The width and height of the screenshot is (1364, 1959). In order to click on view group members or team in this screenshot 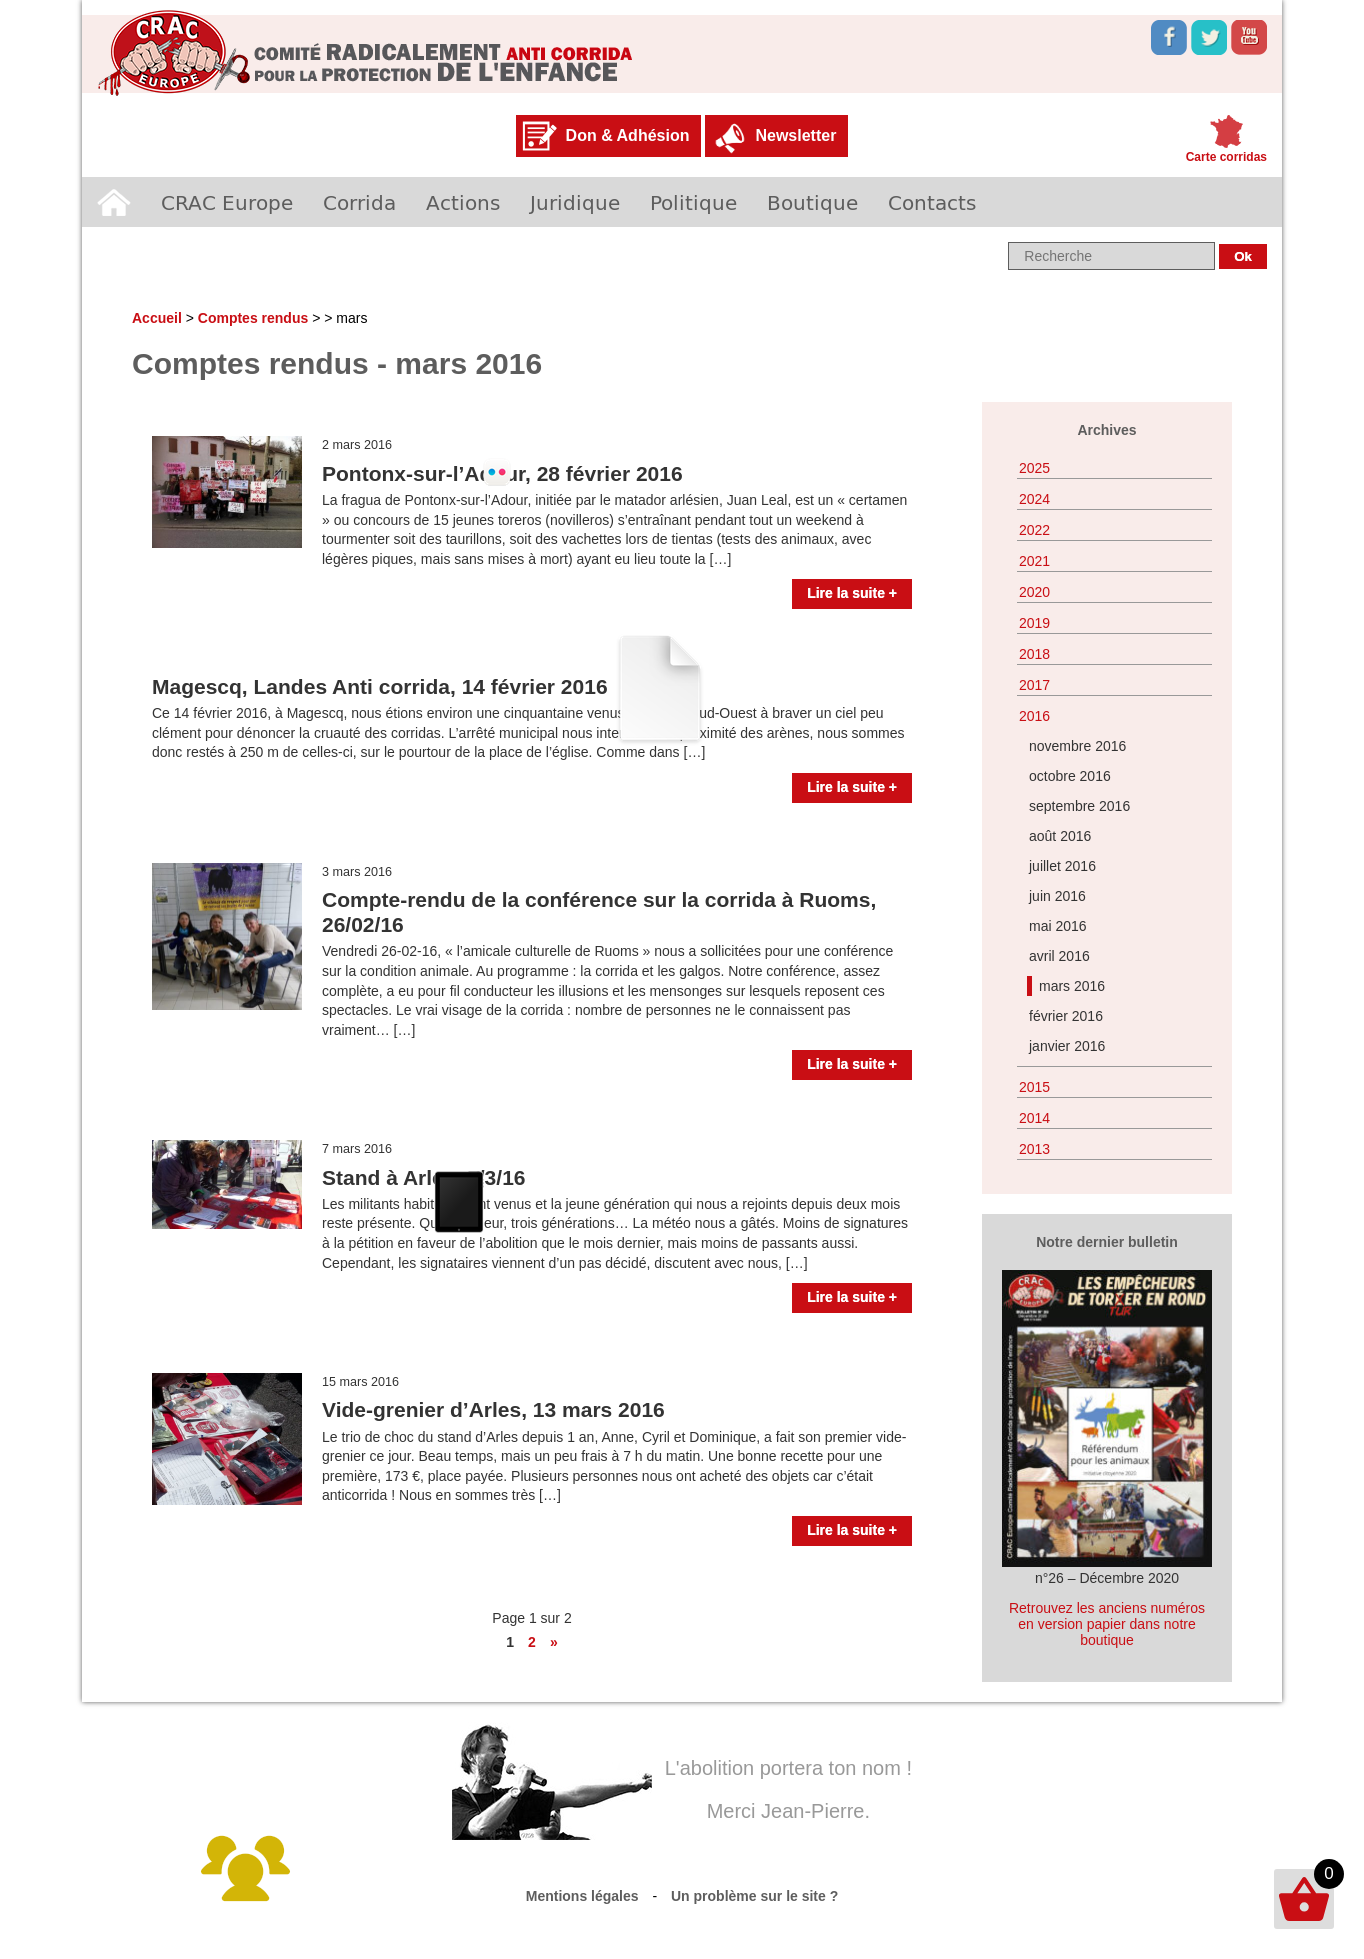, I will do `click(245, 1865)`.